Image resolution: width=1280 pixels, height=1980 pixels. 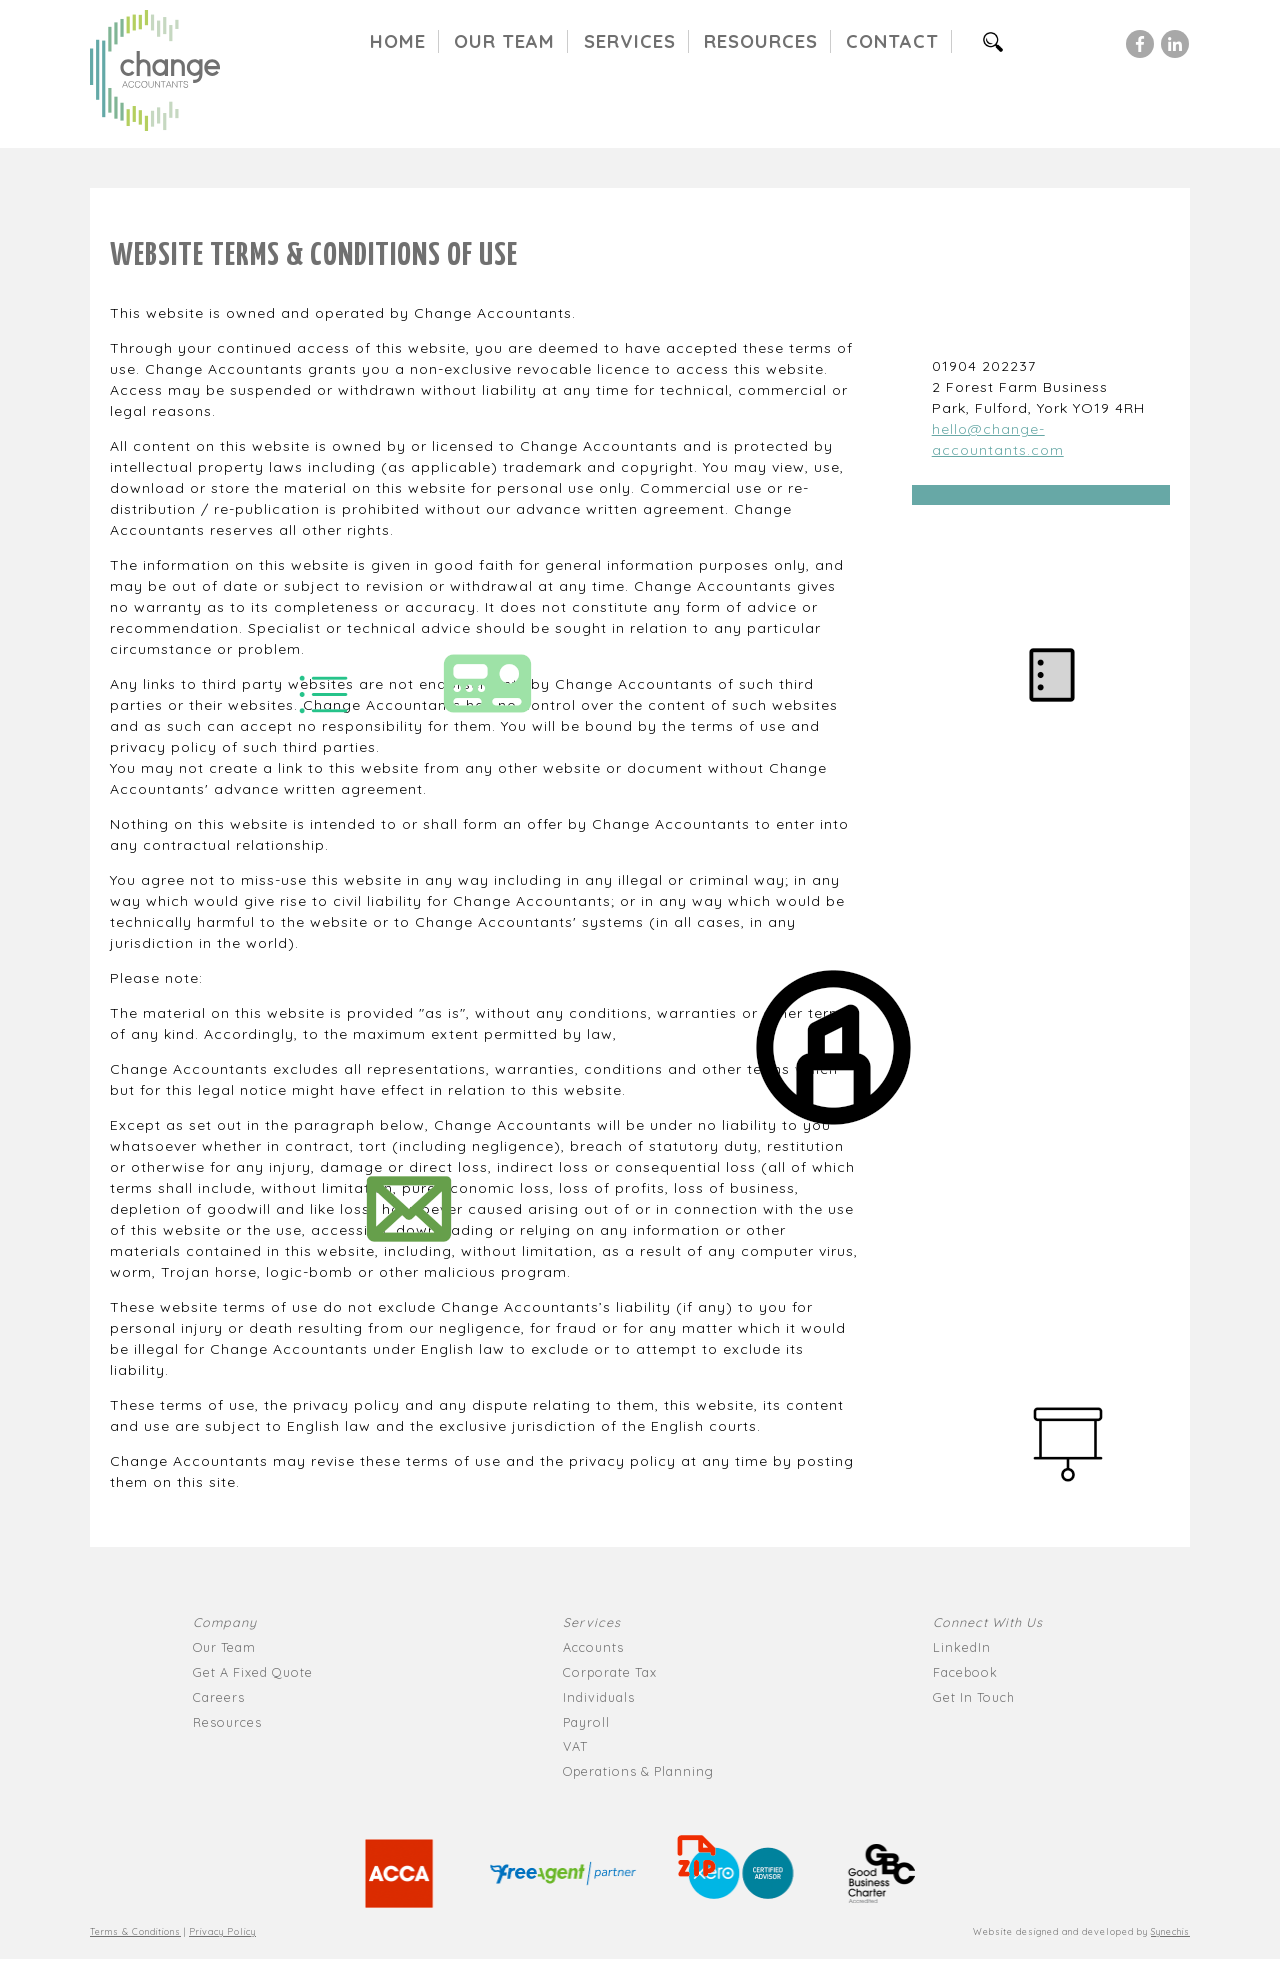 What do you see at coordinates (696, 1857) in the screenshot?
I see `compress files into a zip archive` at bounding box center [696, 1857].